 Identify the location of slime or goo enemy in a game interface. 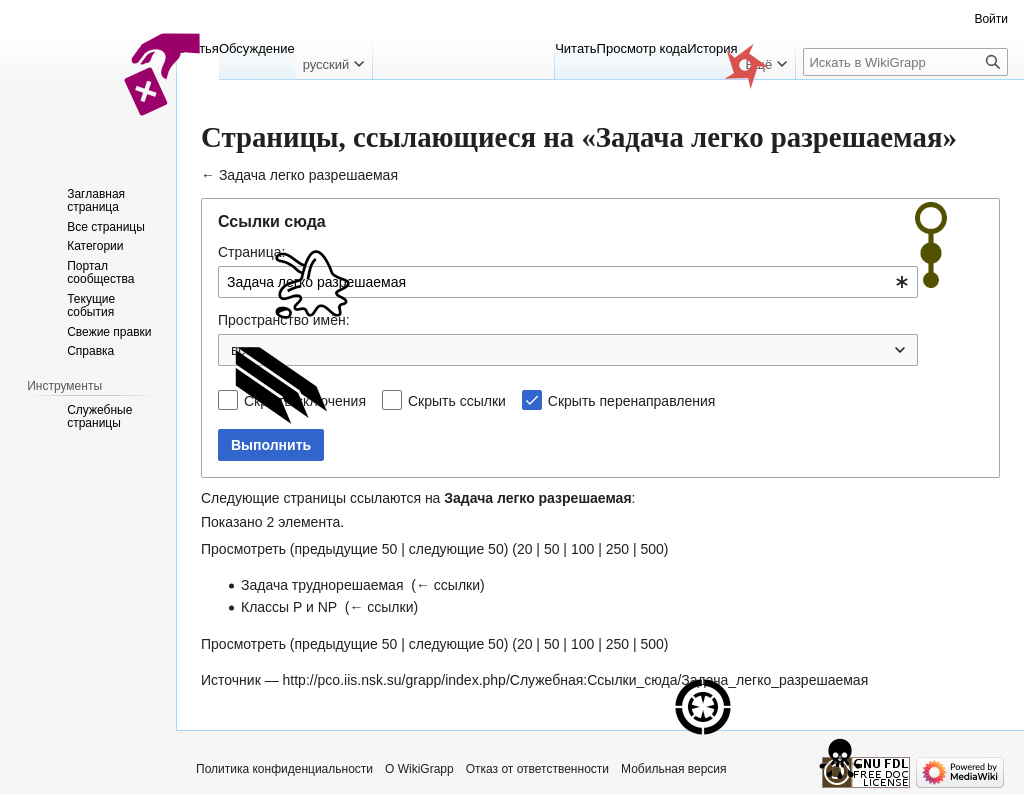
(312, 284).